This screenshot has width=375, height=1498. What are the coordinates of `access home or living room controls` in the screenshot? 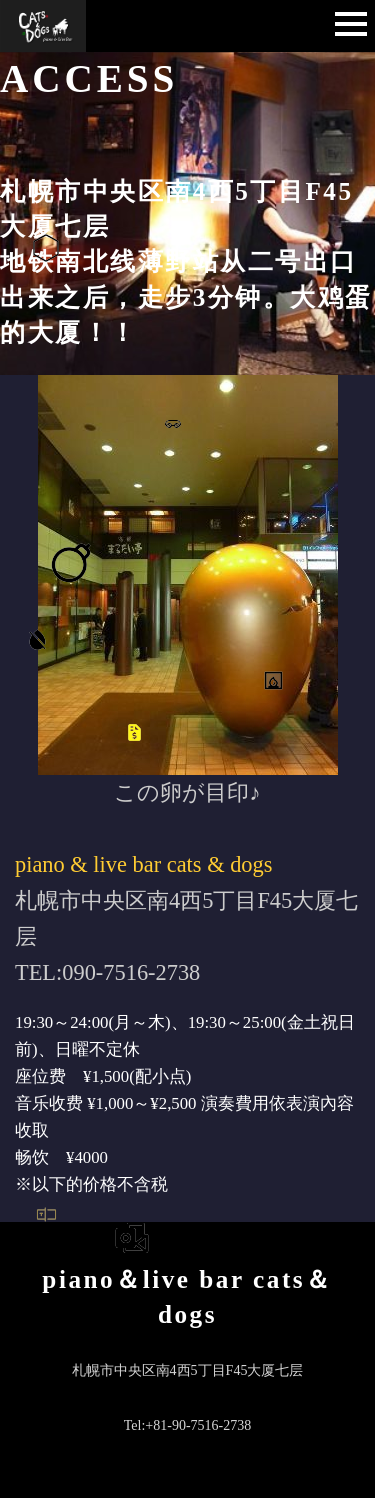 It's located at (273, 680).